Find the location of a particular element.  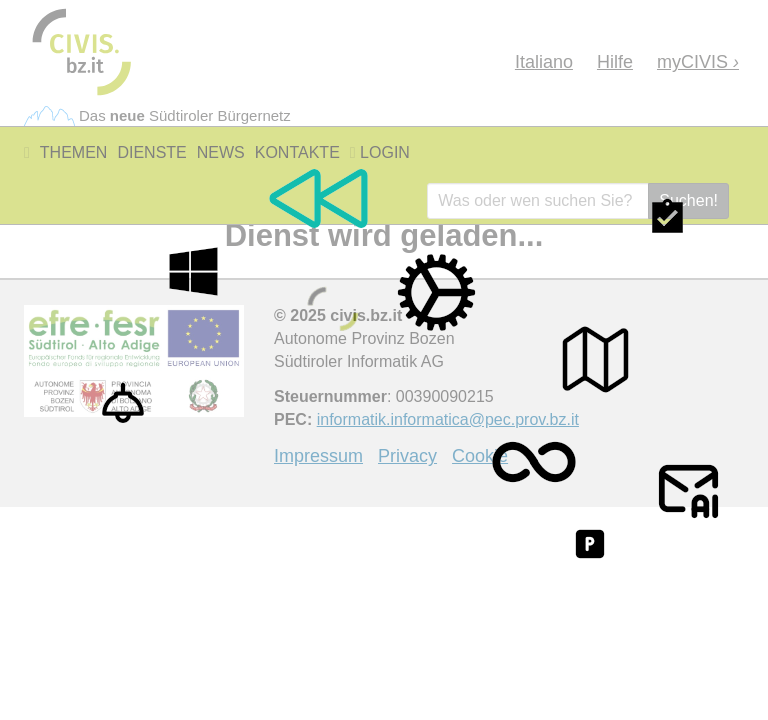

view map is located at coordinates (595, 359).